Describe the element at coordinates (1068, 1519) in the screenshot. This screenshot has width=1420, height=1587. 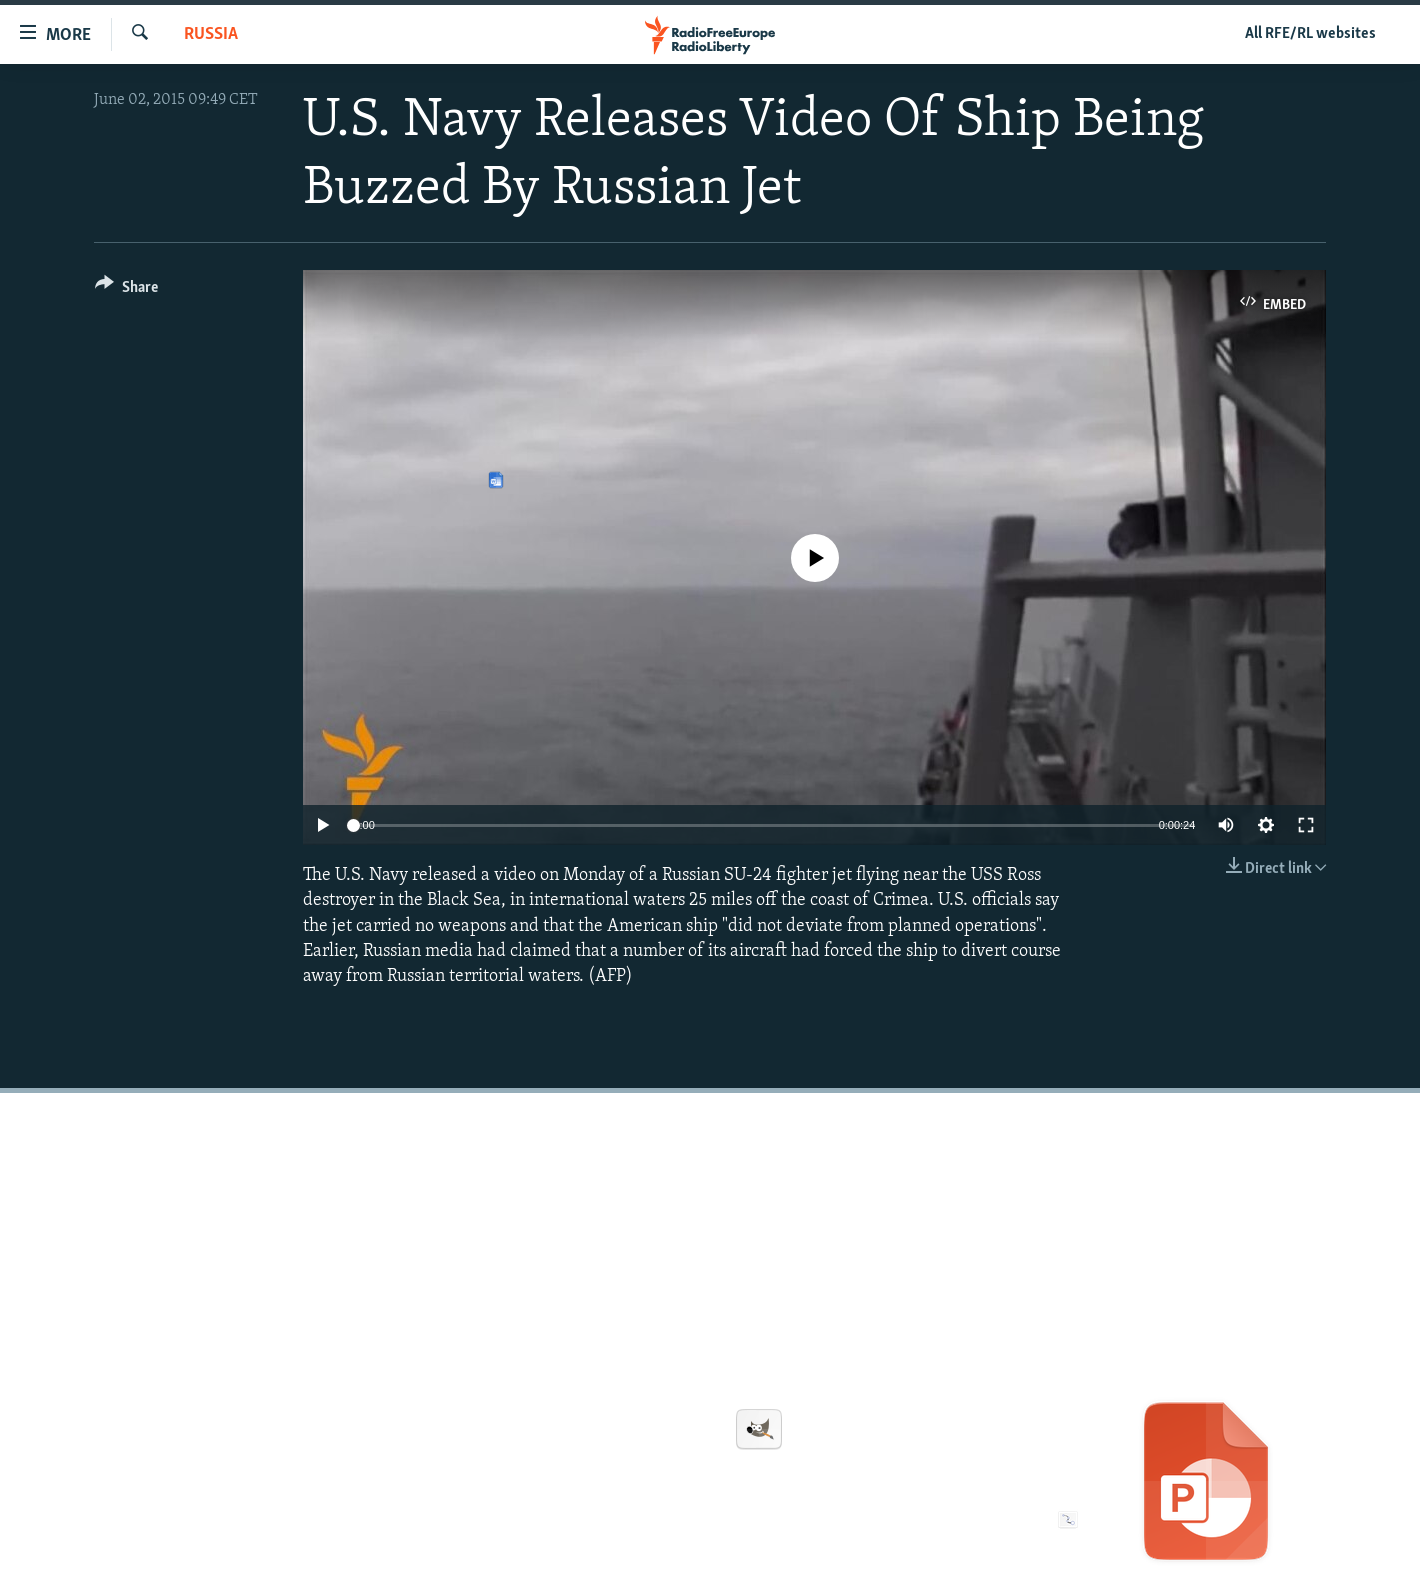
I see `open a karbon vector graphics file` at that location.